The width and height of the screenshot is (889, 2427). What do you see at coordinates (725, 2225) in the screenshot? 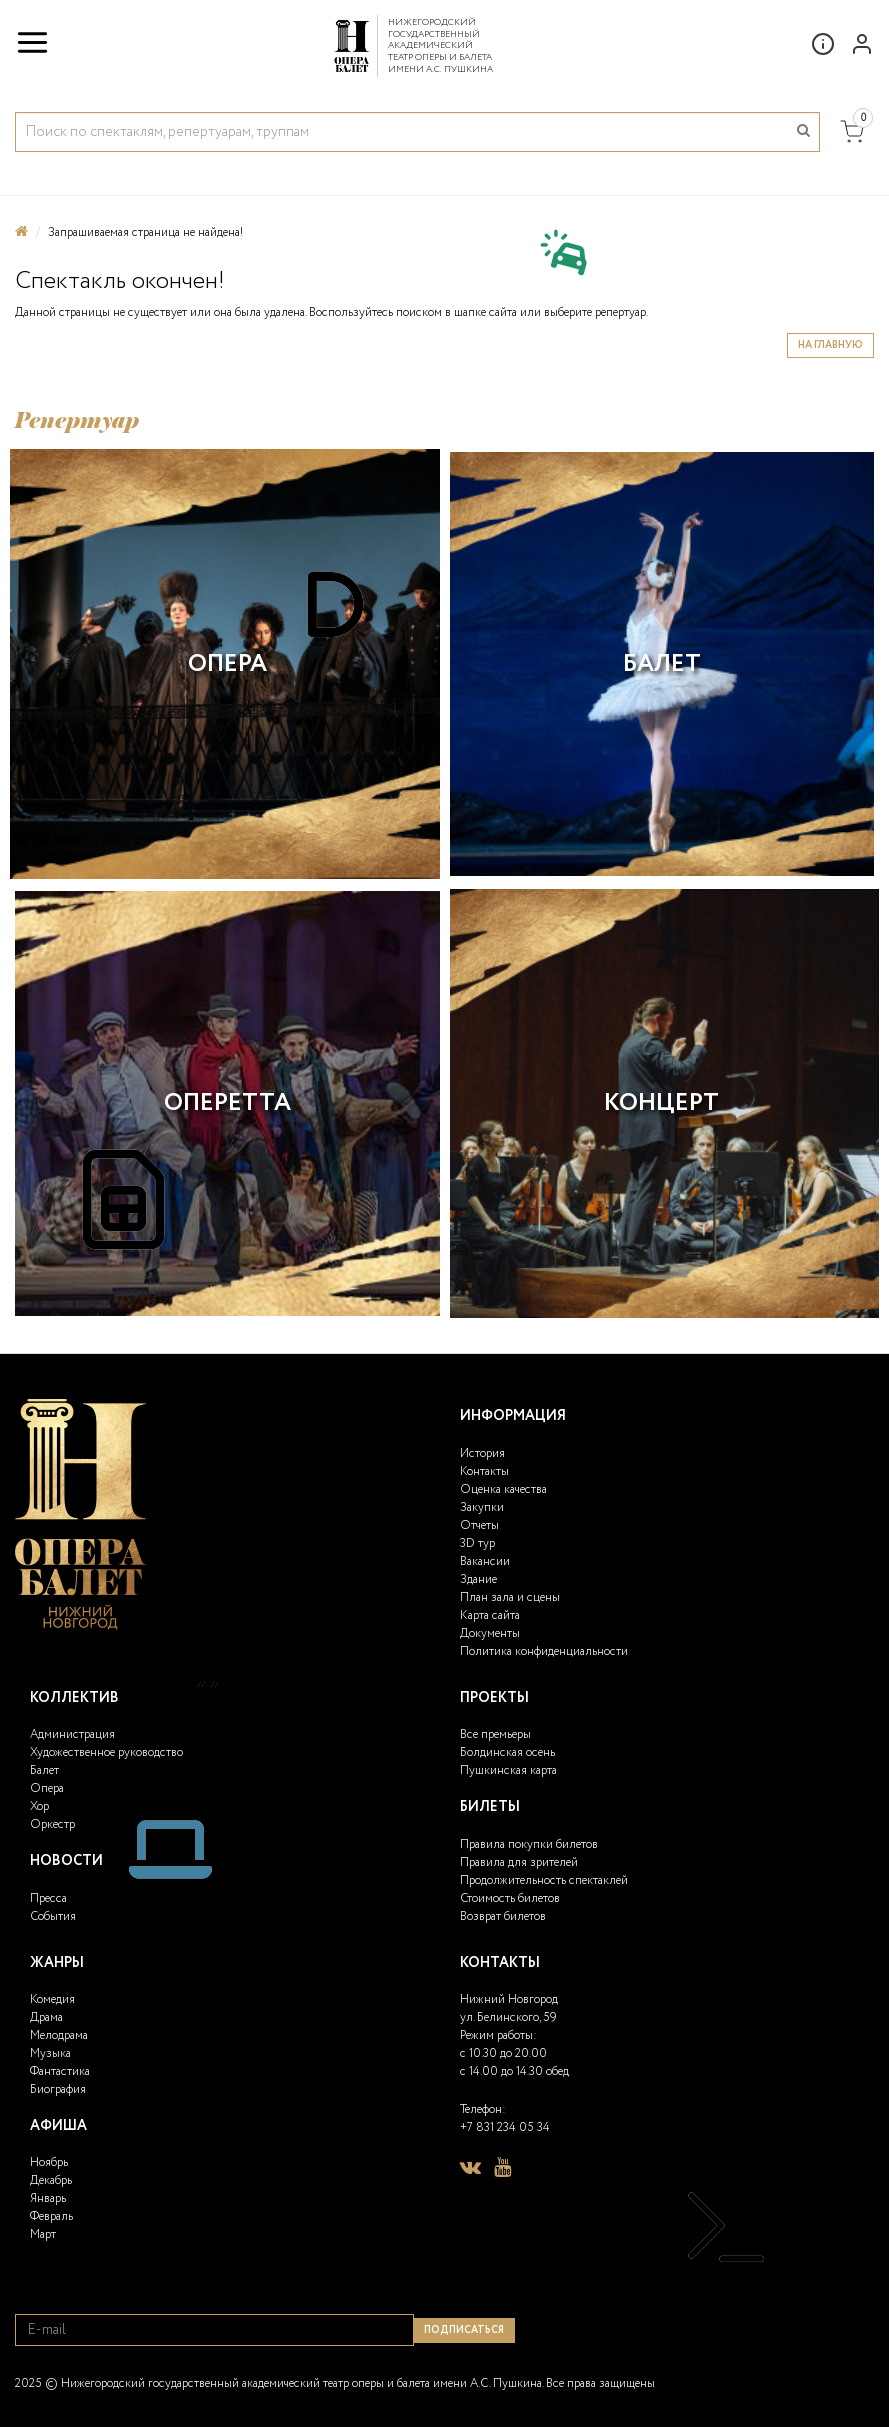
I see `open the command palette` at bounding box center [725, 2225].